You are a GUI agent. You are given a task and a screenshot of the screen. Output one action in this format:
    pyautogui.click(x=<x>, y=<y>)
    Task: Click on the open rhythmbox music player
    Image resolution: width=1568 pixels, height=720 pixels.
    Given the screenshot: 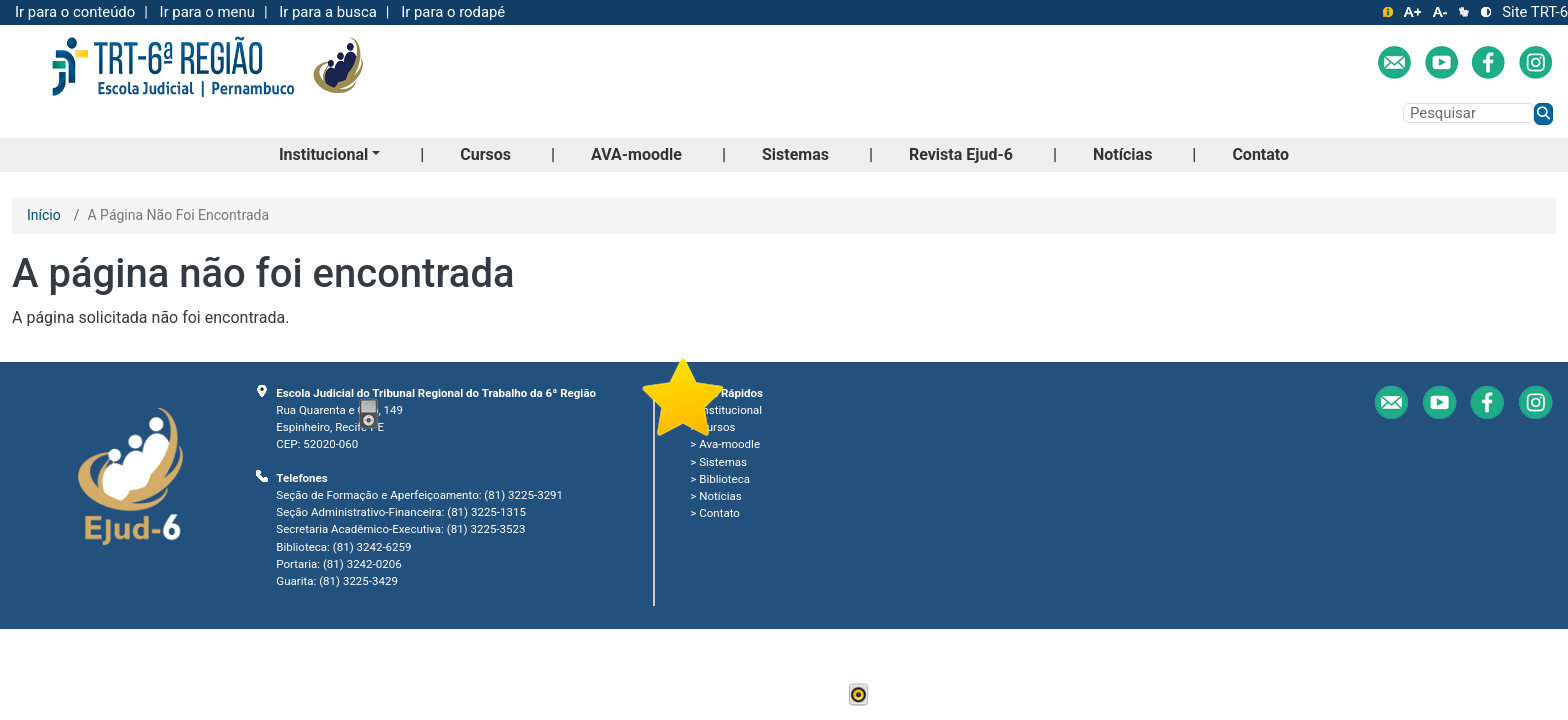 What is the action you would take?
    pyautogui.click(x=858, y=694)
    